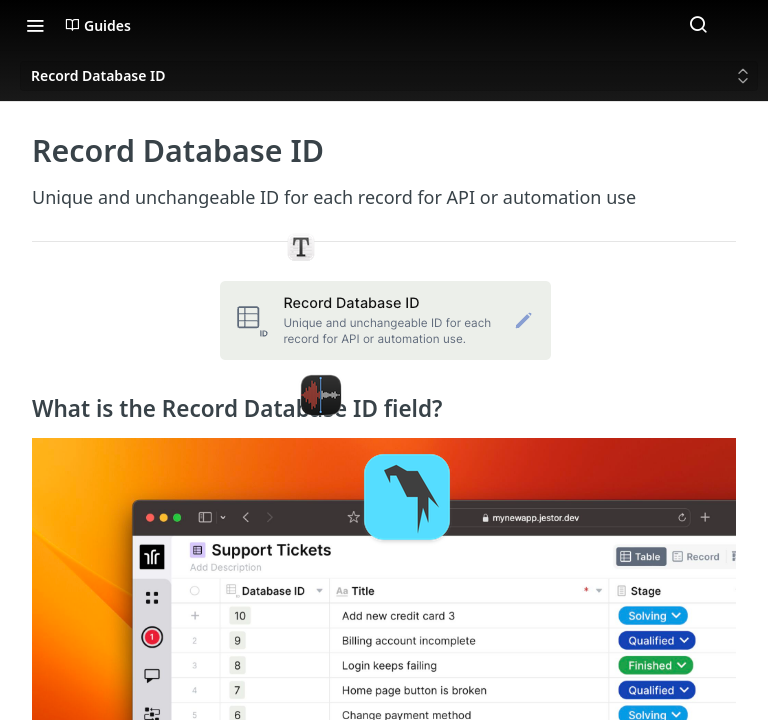 This screenshot has width=768, height=720. What do you see at coordinates (301, 247) in the screenshot?
I see `open typora markdown editor` at bounding box center [301, 247].